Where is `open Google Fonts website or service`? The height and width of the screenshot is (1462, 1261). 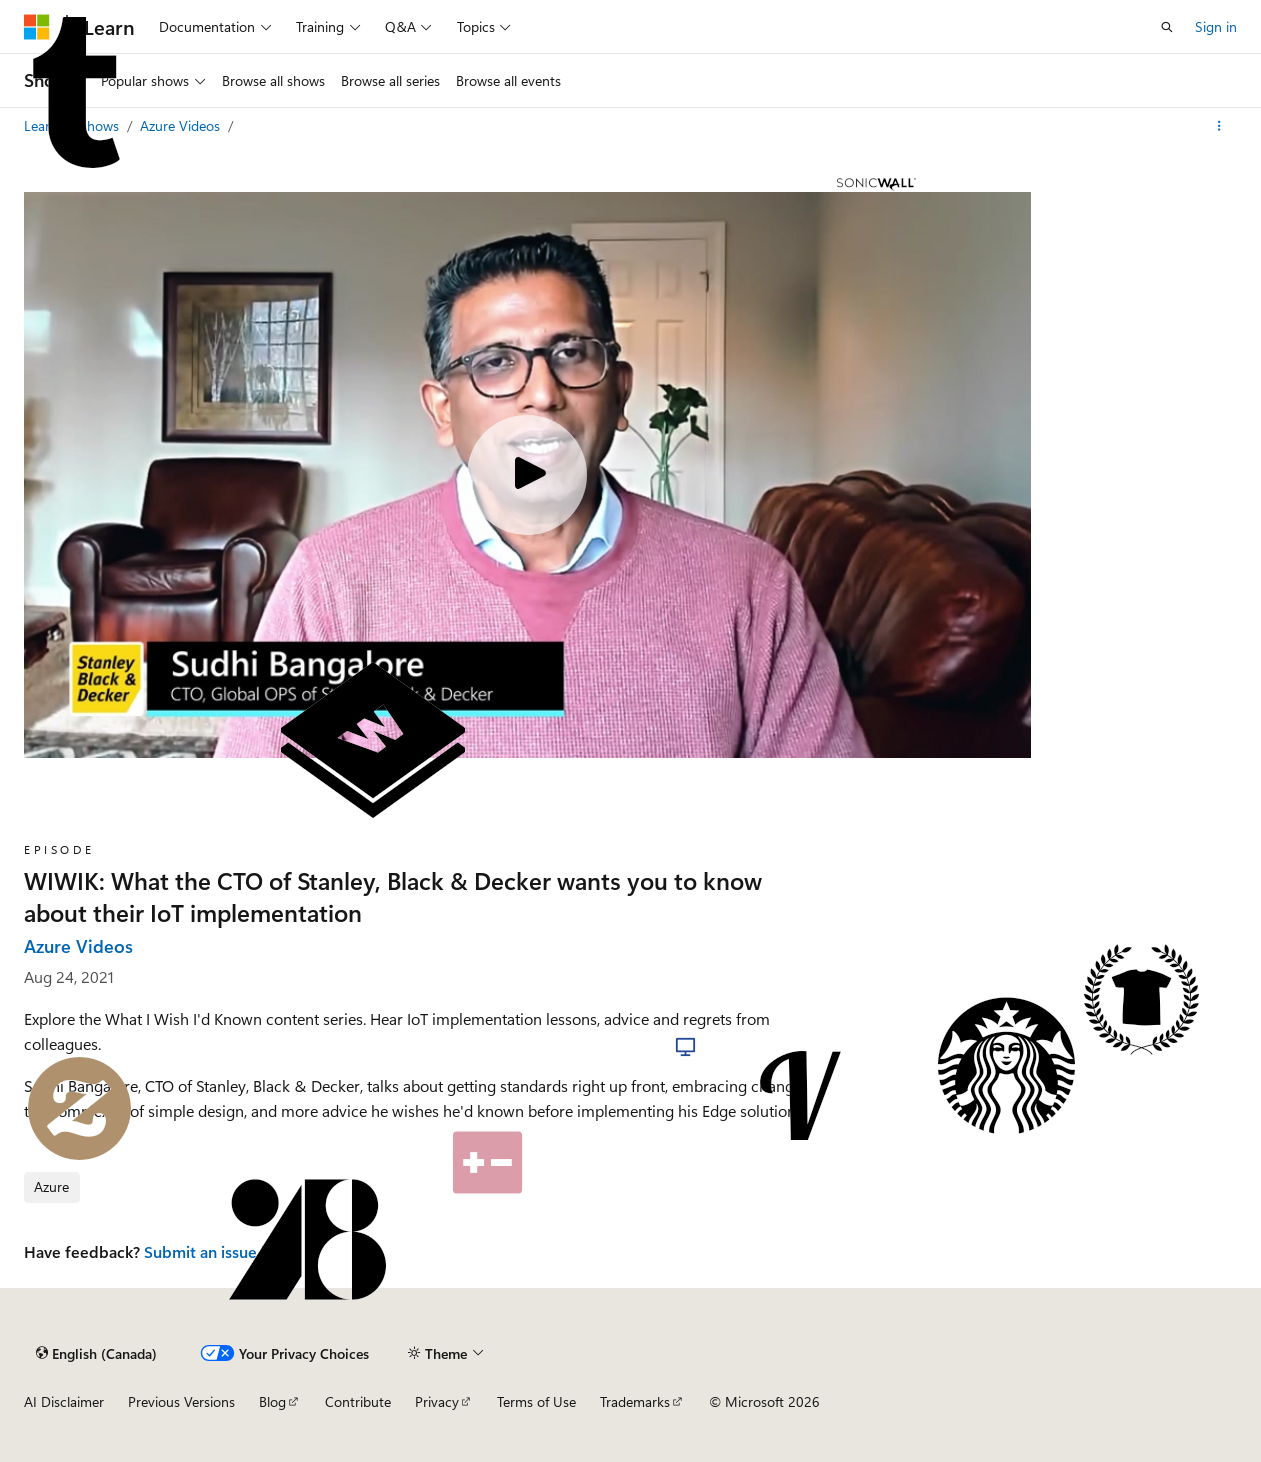 open Google Fonts website or service is located at coordinates (307, 1239).